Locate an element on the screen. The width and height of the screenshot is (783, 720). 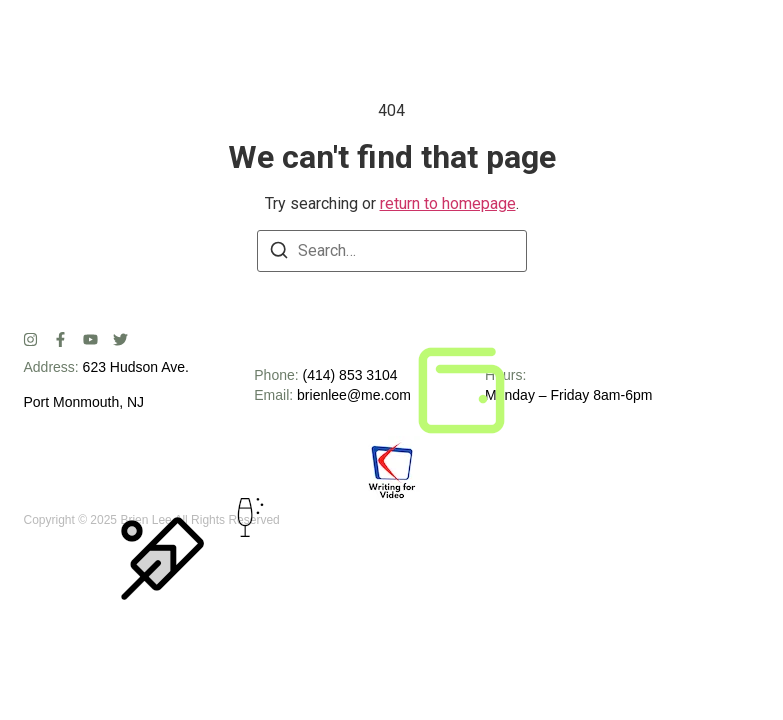
access cricket sports content or scores is located at coordinates (158, 557).